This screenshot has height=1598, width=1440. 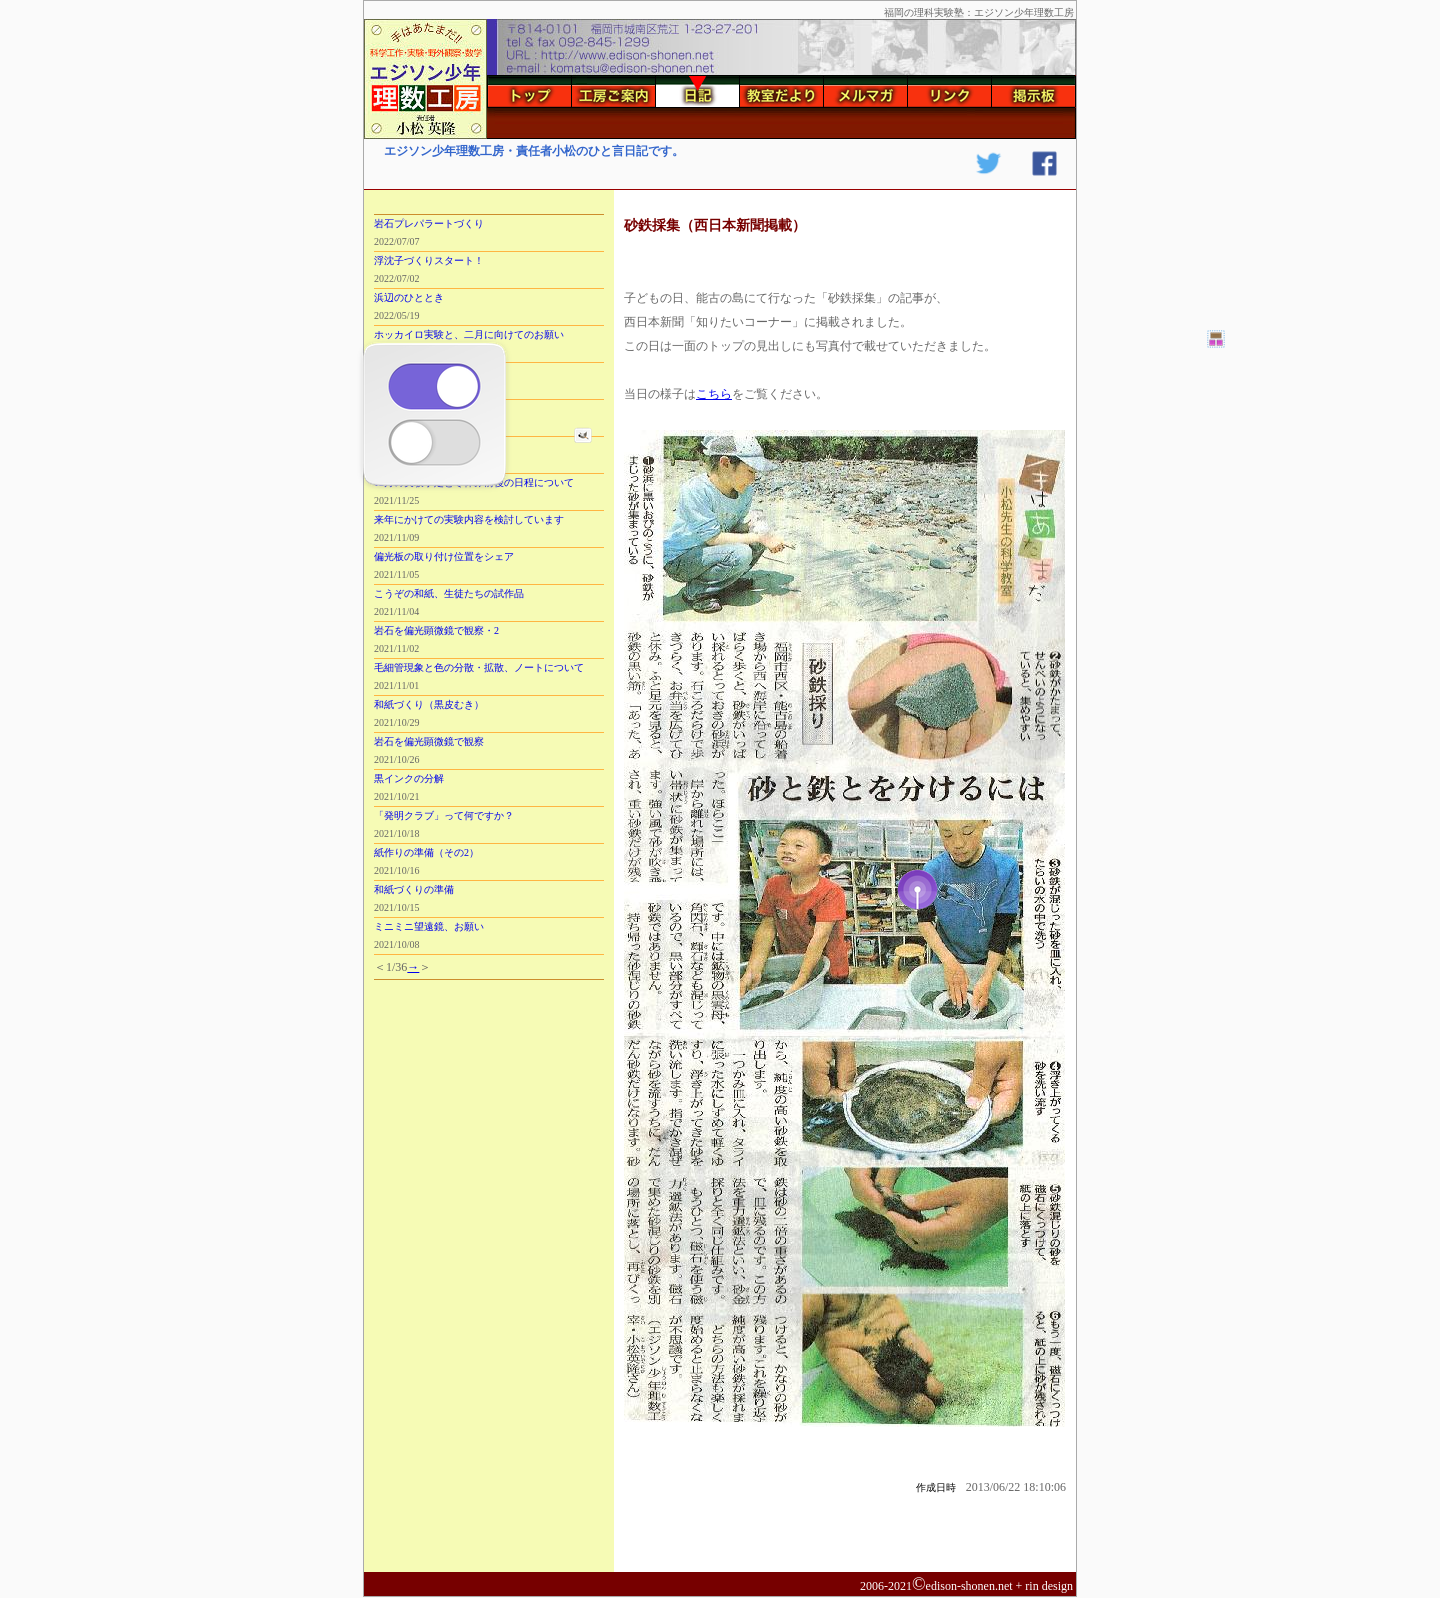 What do you see at coordinates (583, 435) in the screenshot?
I see `open a GIMP project file` at bounding box center [583, 435].